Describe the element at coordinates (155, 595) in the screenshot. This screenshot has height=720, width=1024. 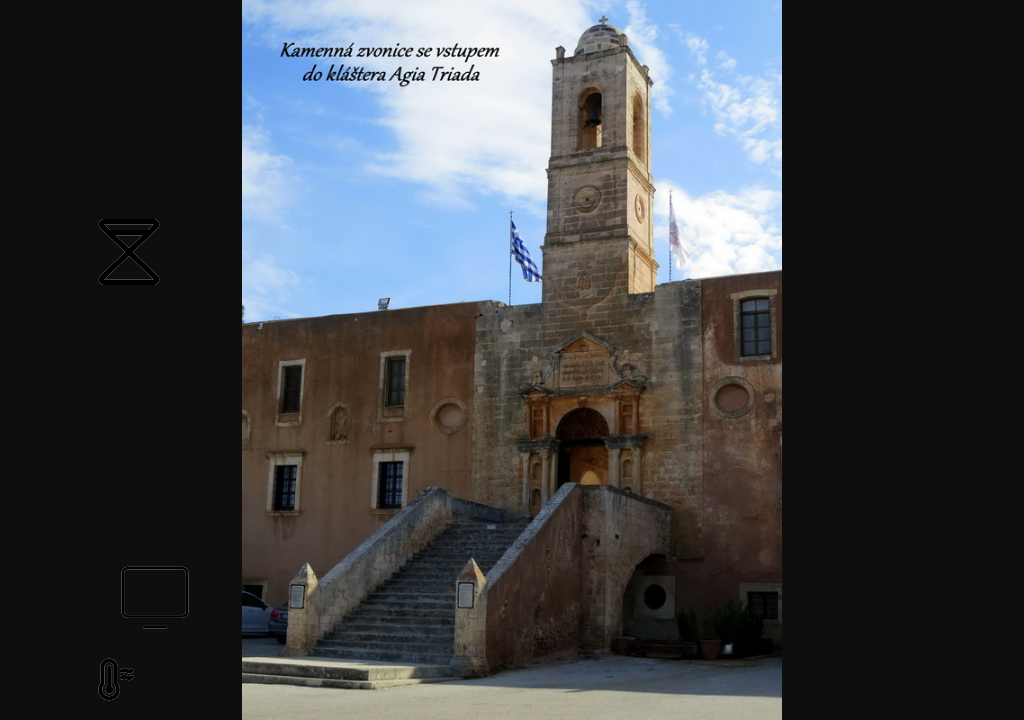
I see `view display settings` at that location.